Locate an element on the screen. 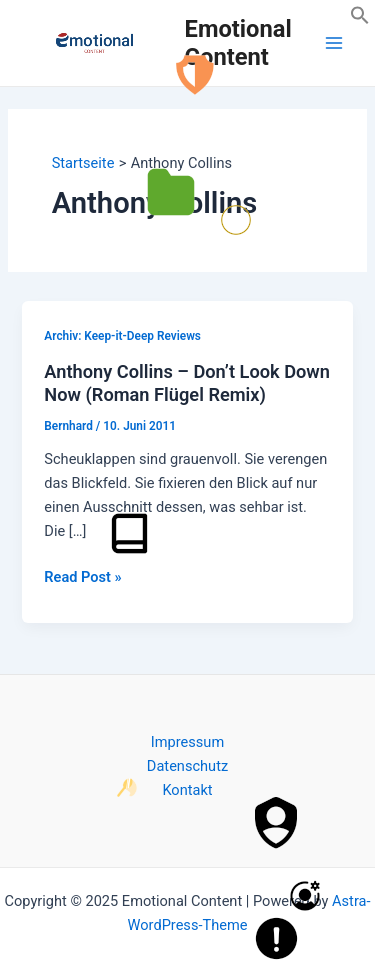 This screenshot has height=968, width=375. access user profile settings is located at coordinates (305, 896).